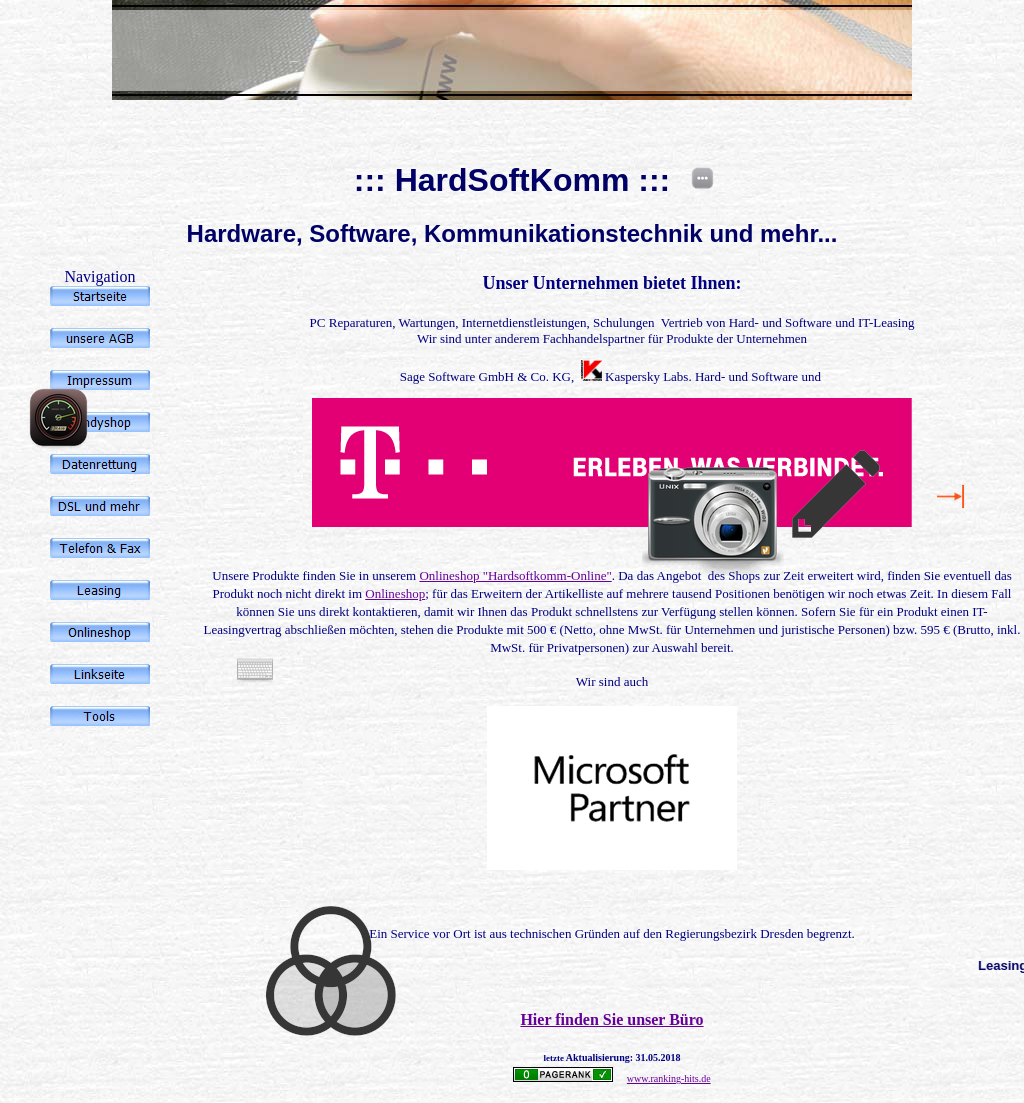  I want to click on access color and display preferences, so click(331, 971).